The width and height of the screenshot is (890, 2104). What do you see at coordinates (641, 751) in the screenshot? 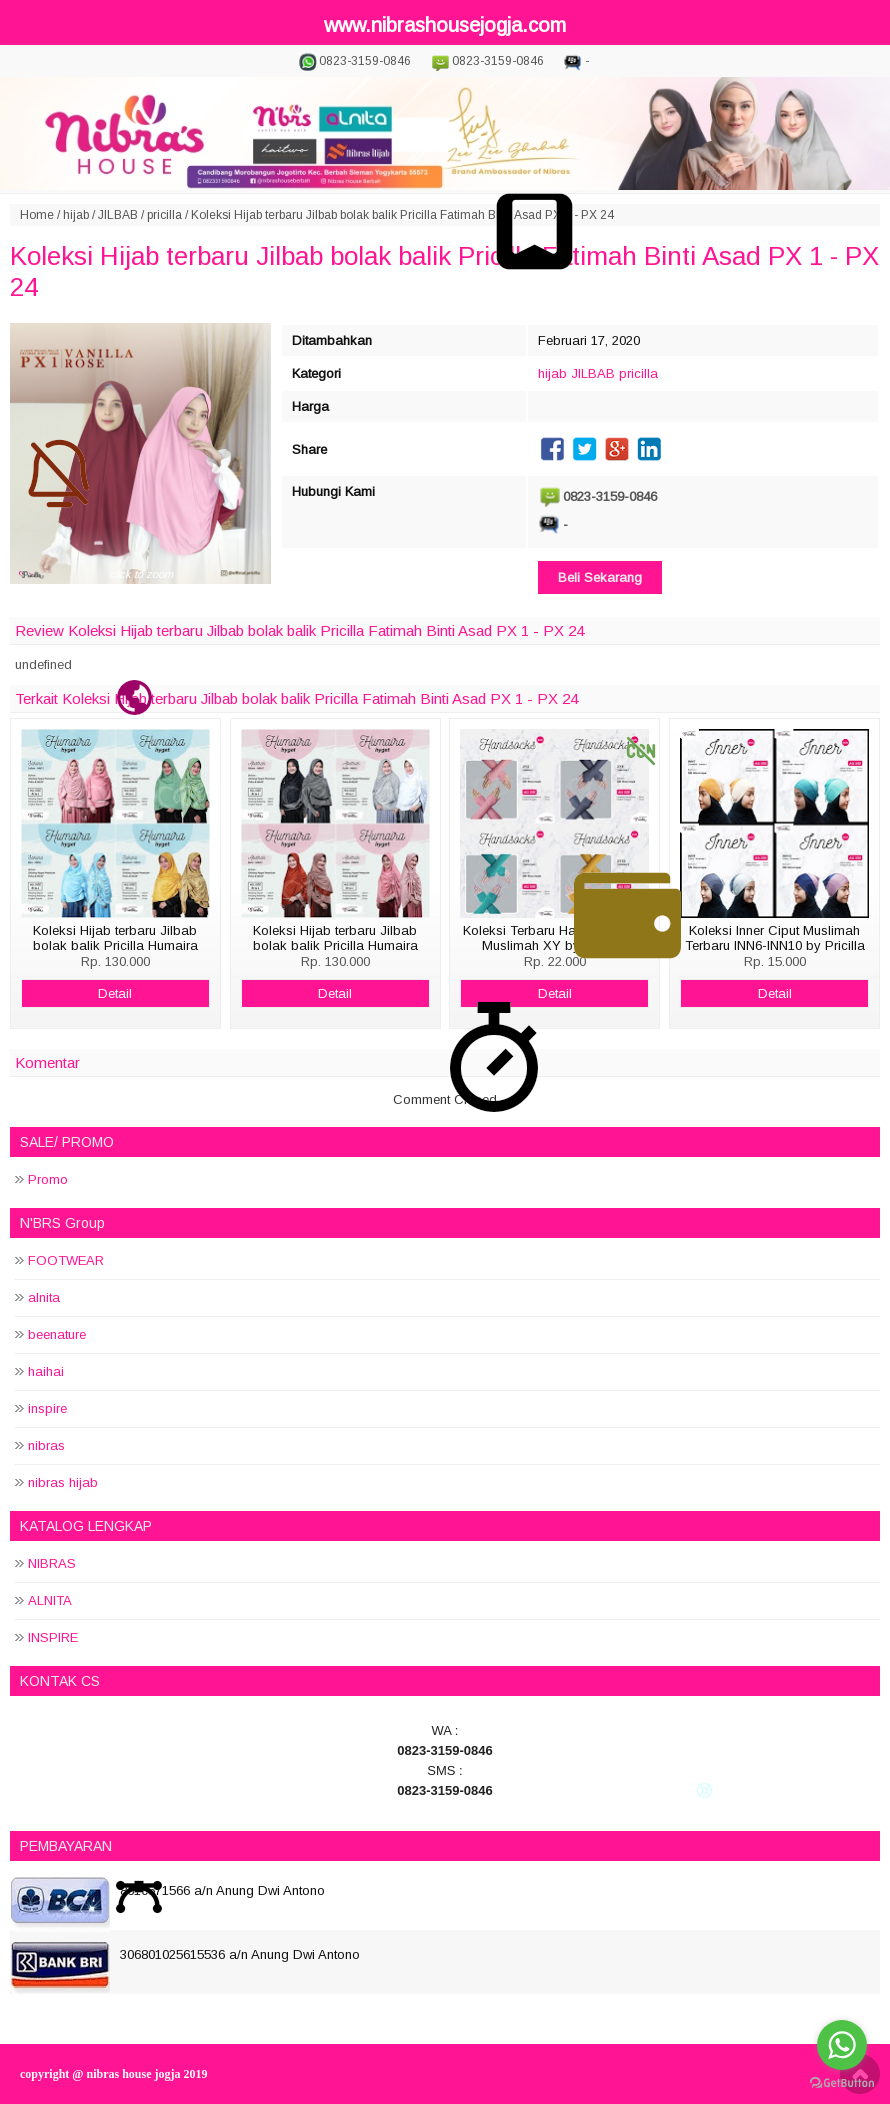
I see `http connection disabled or unavailable` at bounding box center [641, 751].